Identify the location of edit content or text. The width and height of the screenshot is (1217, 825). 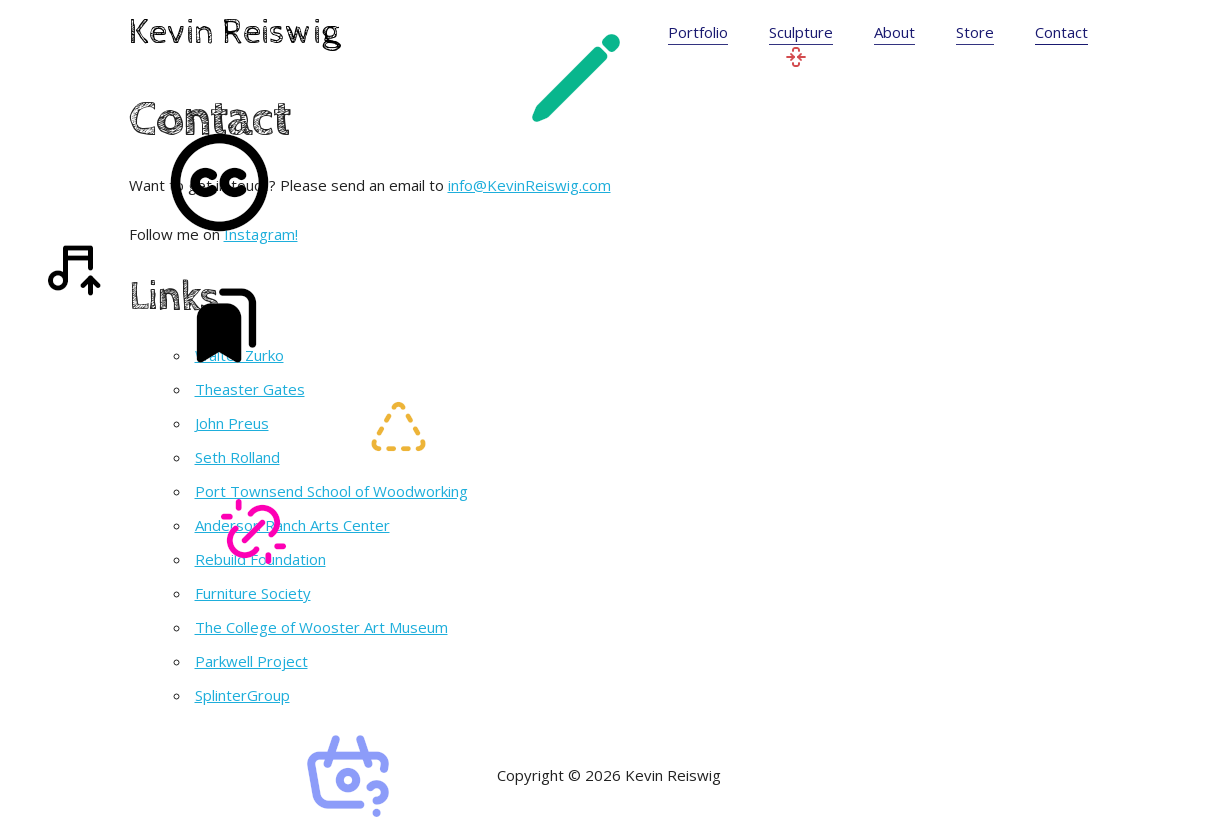
(576, 78).